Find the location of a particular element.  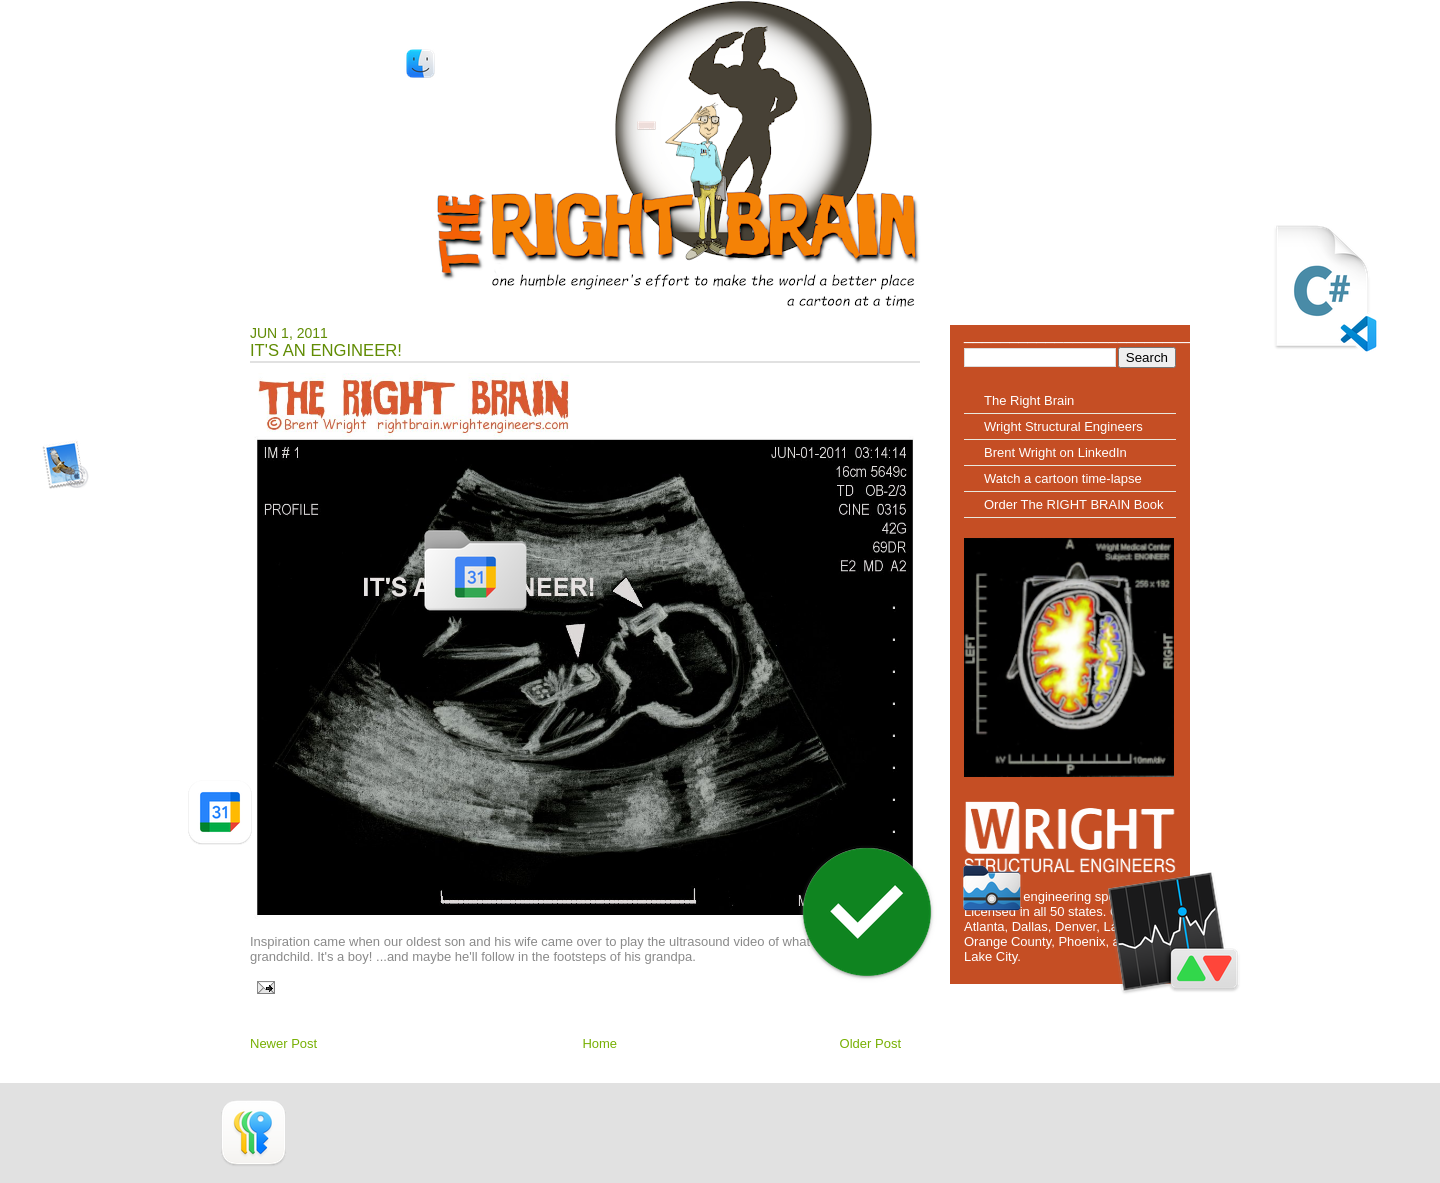

open Finder to browse files and folders is located at coordinates (420, 63).